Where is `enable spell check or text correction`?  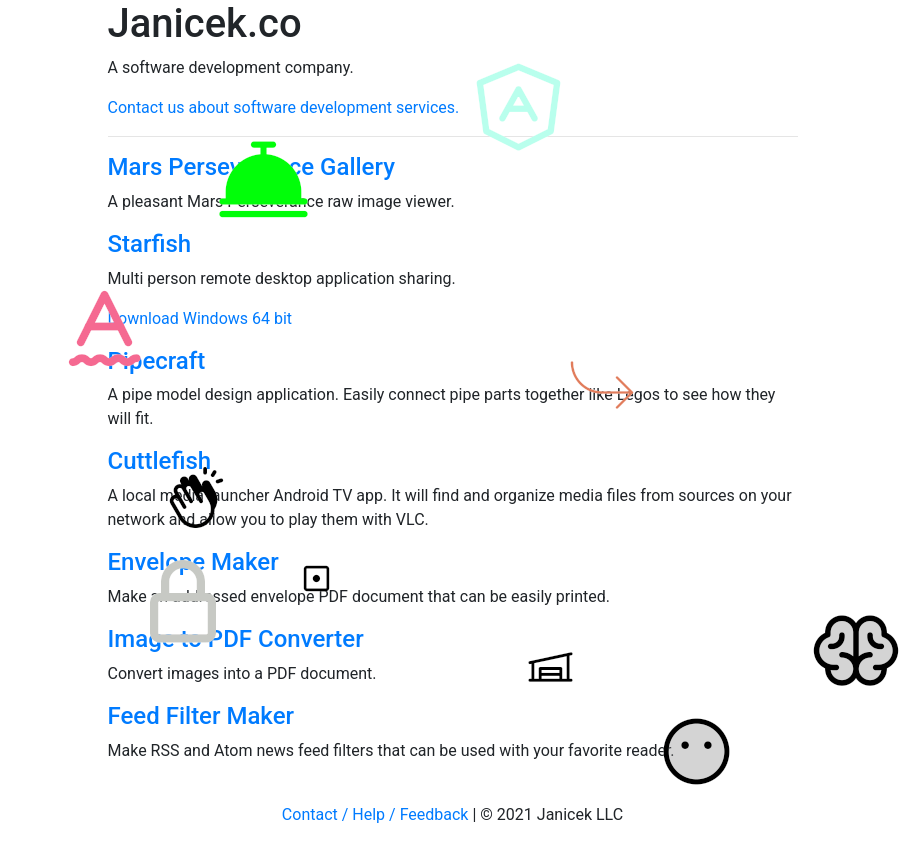 enable spell check or text correction is located at coordinates (104, 326).